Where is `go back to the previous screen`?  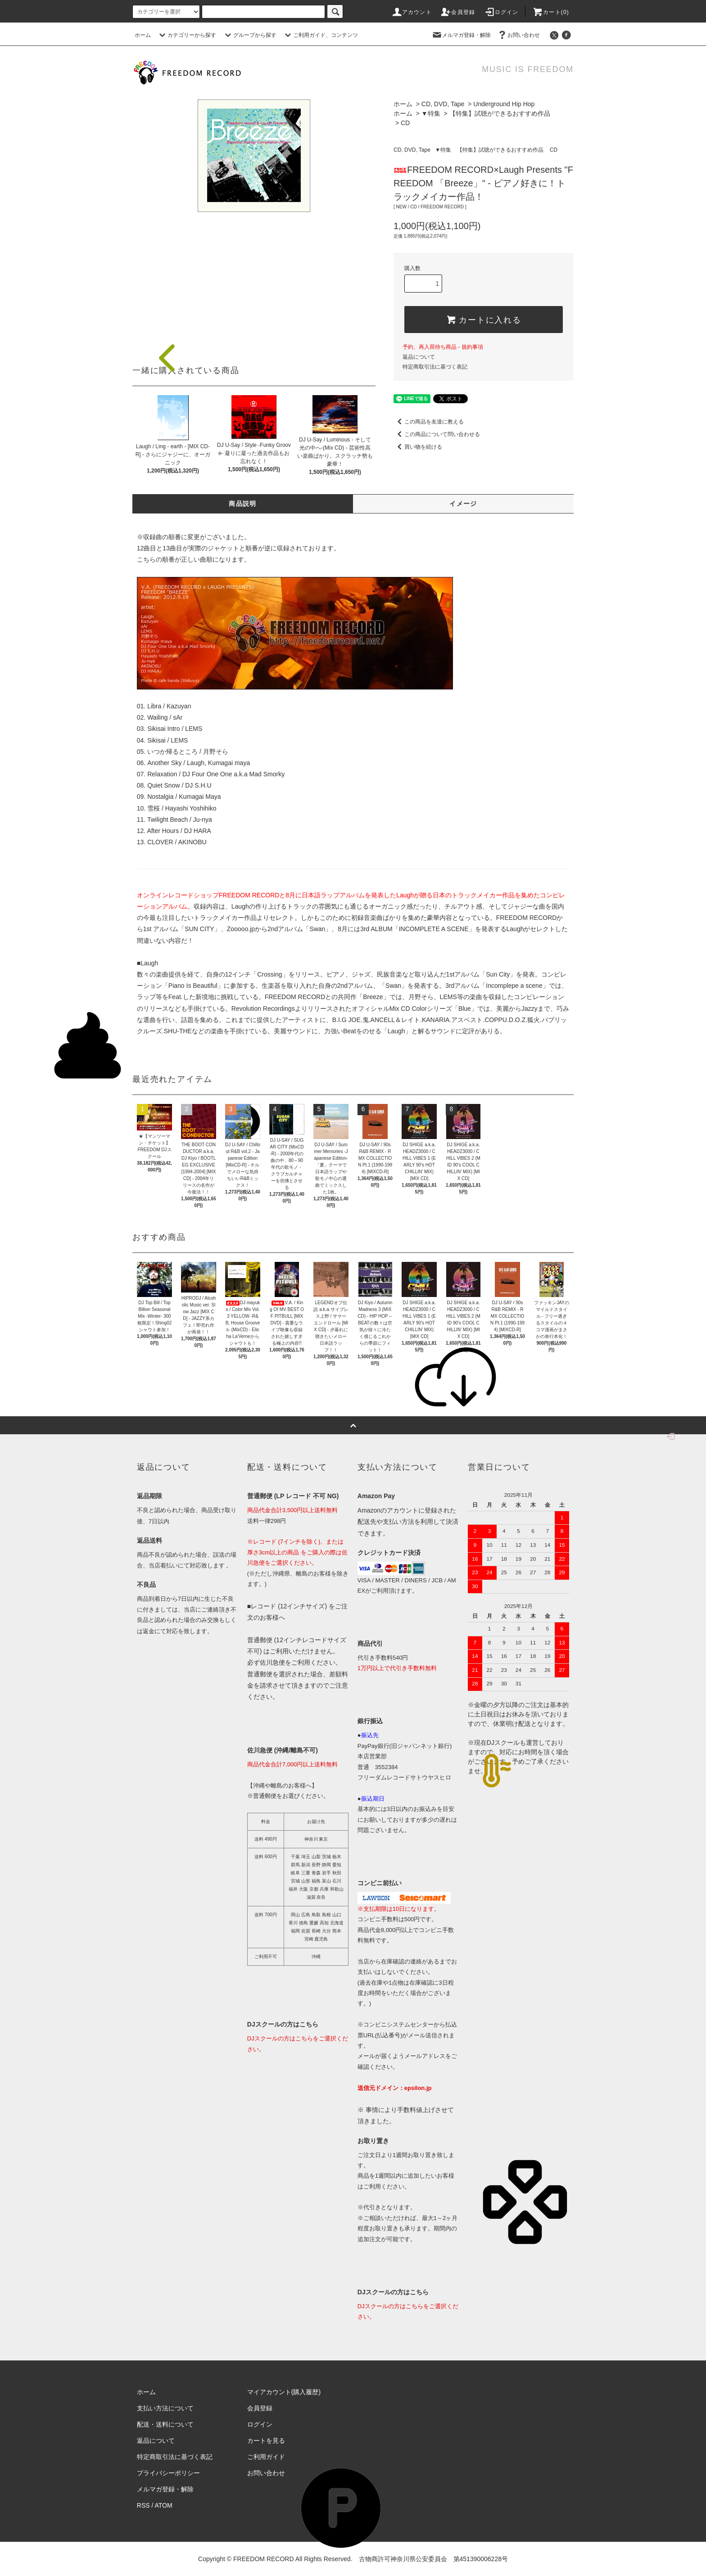
go back to the previous screen is located at coordinates (167, 358).